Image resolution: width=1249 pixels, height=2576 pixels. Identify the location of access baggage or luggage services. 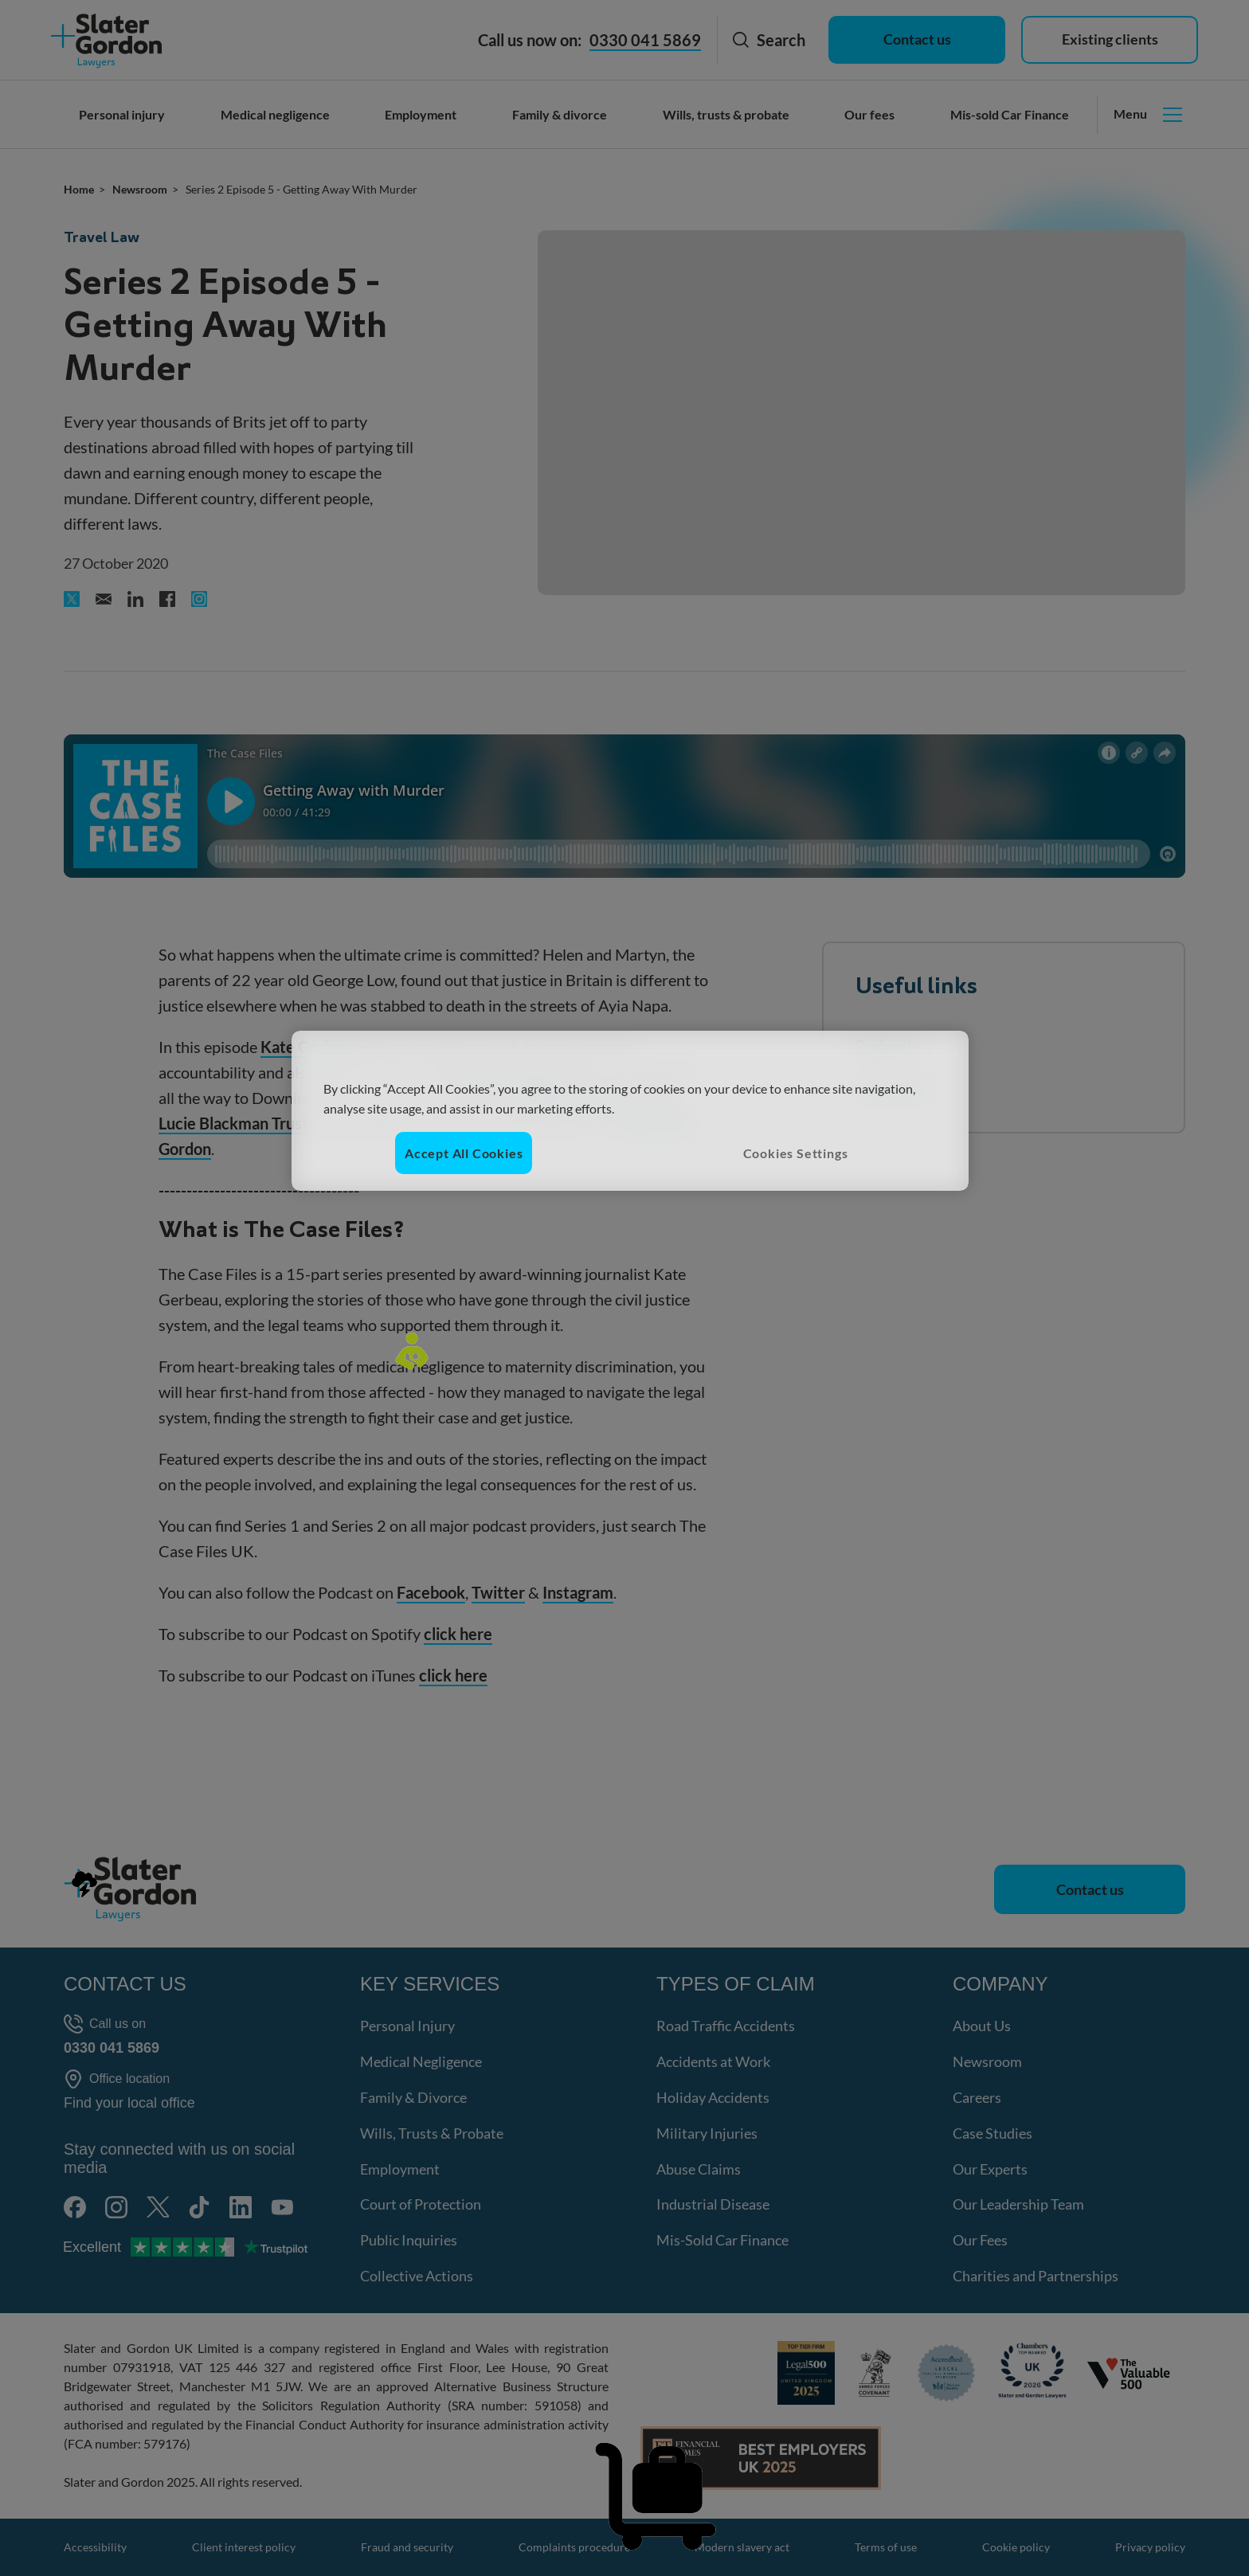
(656, 2496).